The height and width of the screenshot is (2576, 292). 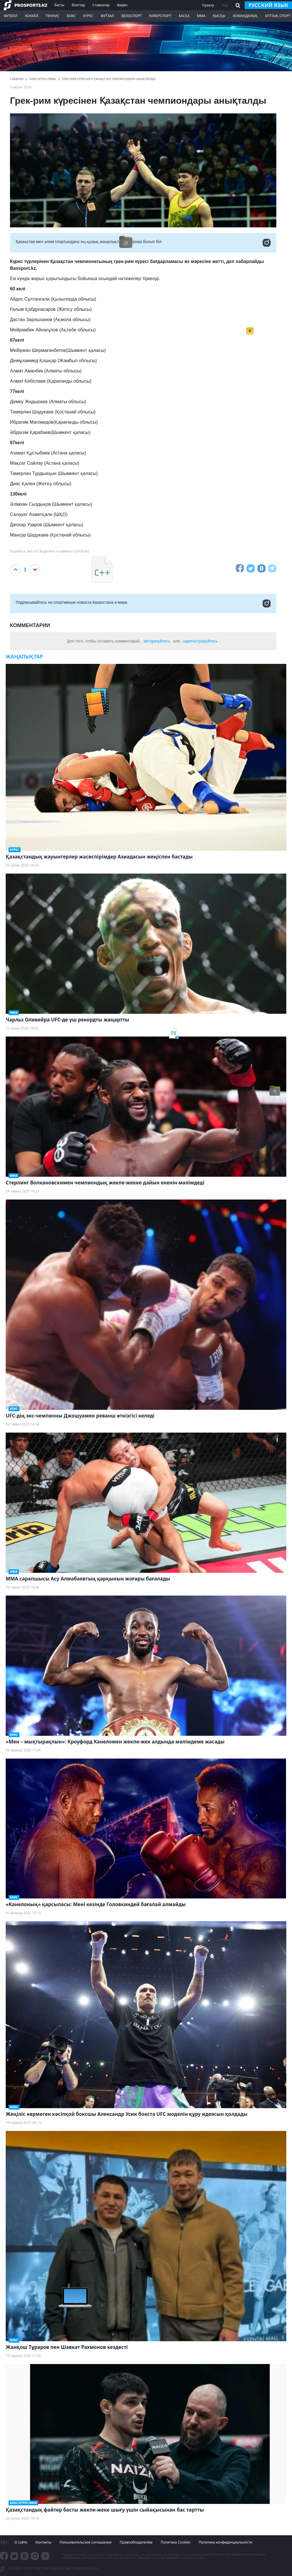 I want to click on open iMovie library, so click(x=96, y=703).